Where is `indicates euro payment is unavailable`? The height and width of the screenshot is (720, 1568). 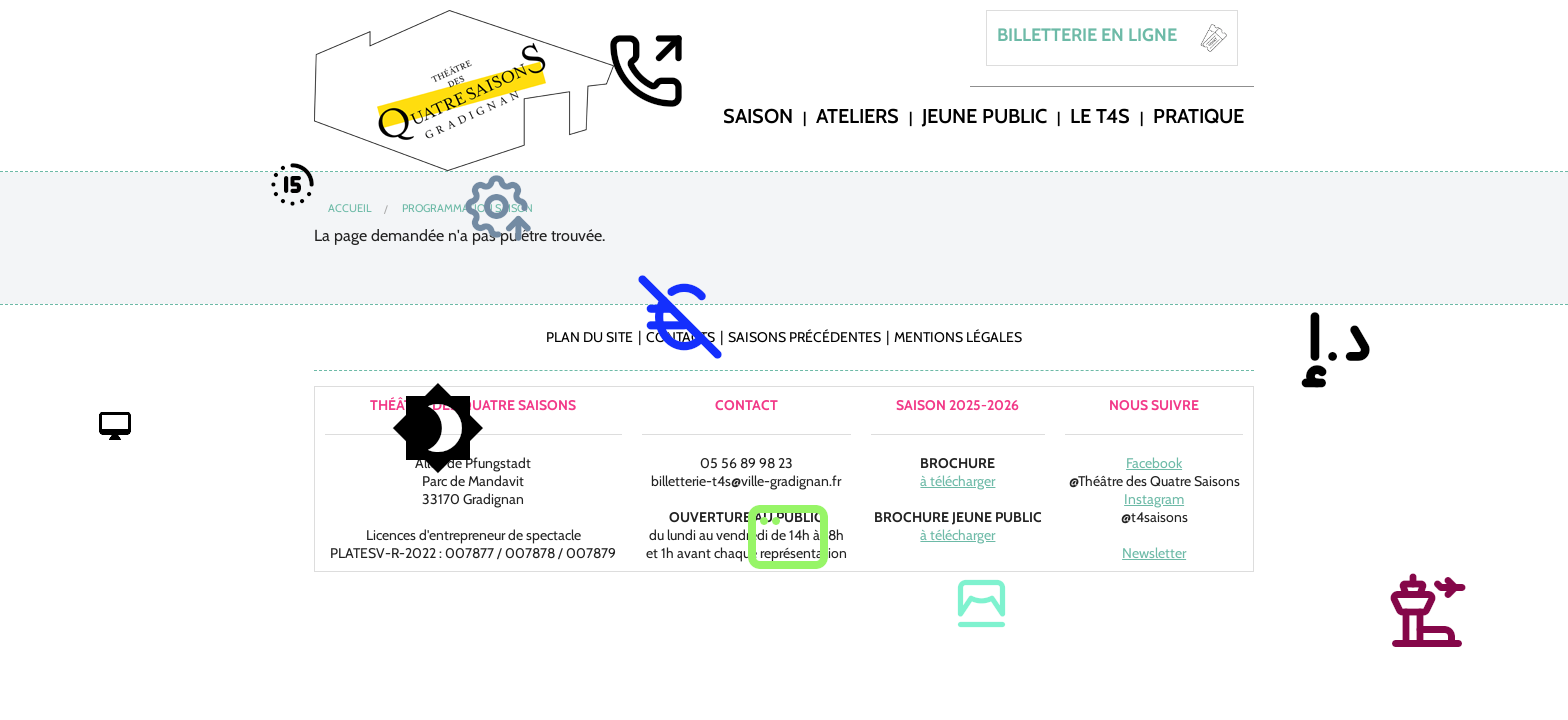
indicates euro payment is unavailable is located at coordinates (680, 317).